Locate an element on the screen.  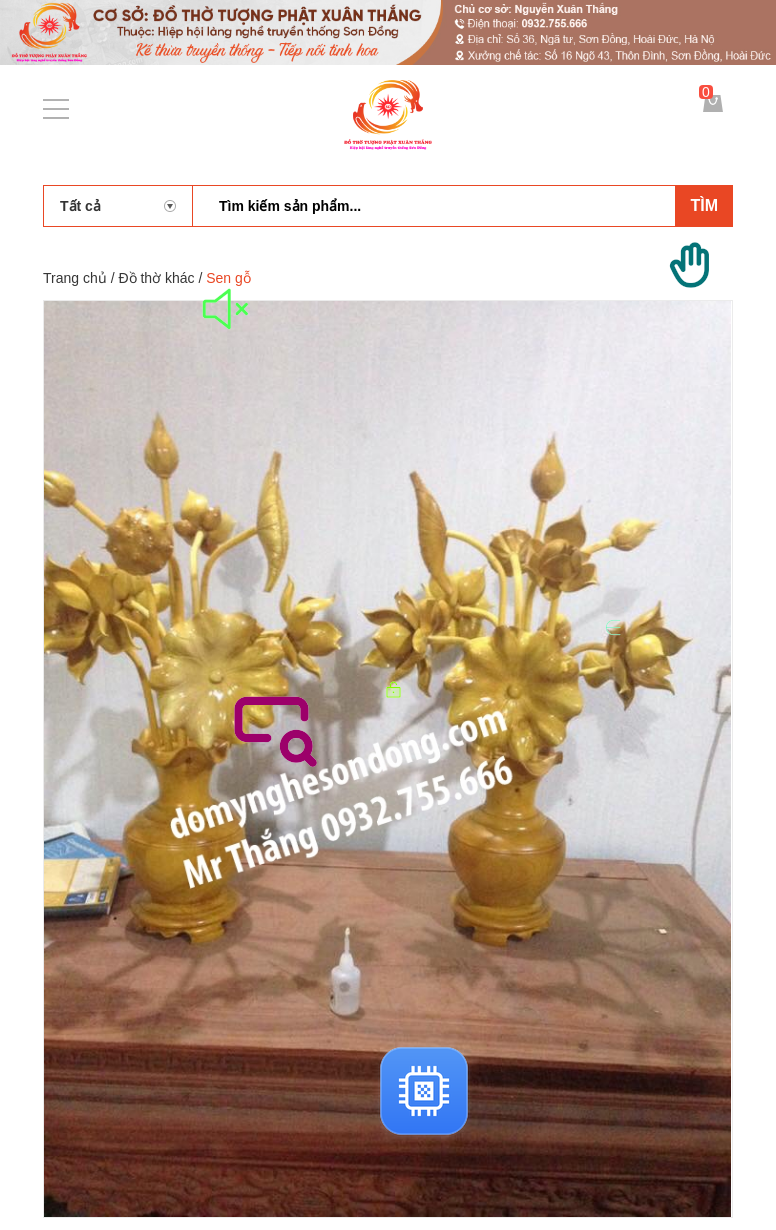
indicates set membership in mathematical notation is located at coordinates (613, 627).